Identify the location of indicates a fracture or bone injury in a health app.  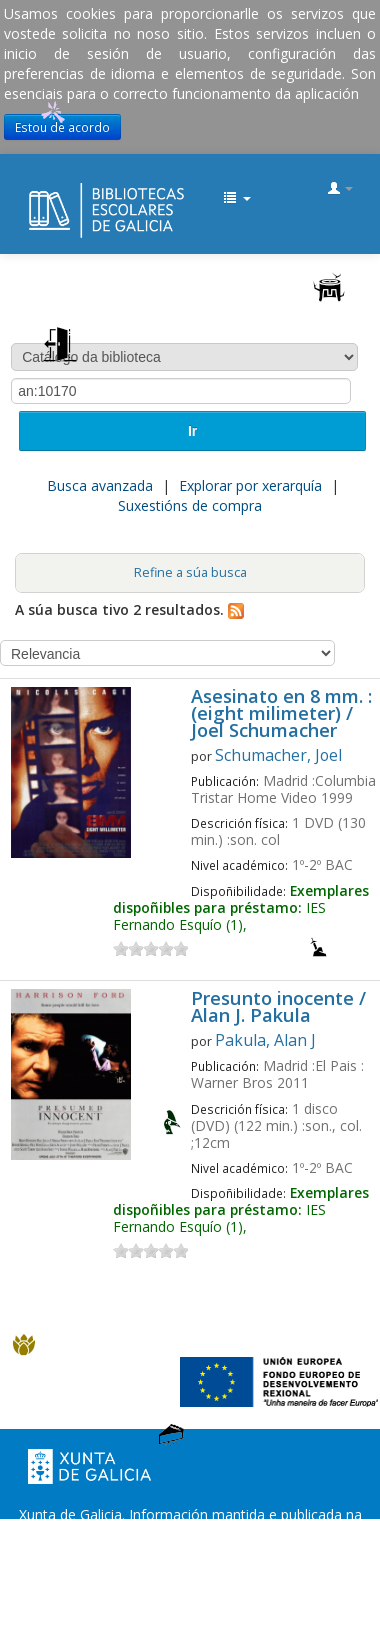
(53, 112).